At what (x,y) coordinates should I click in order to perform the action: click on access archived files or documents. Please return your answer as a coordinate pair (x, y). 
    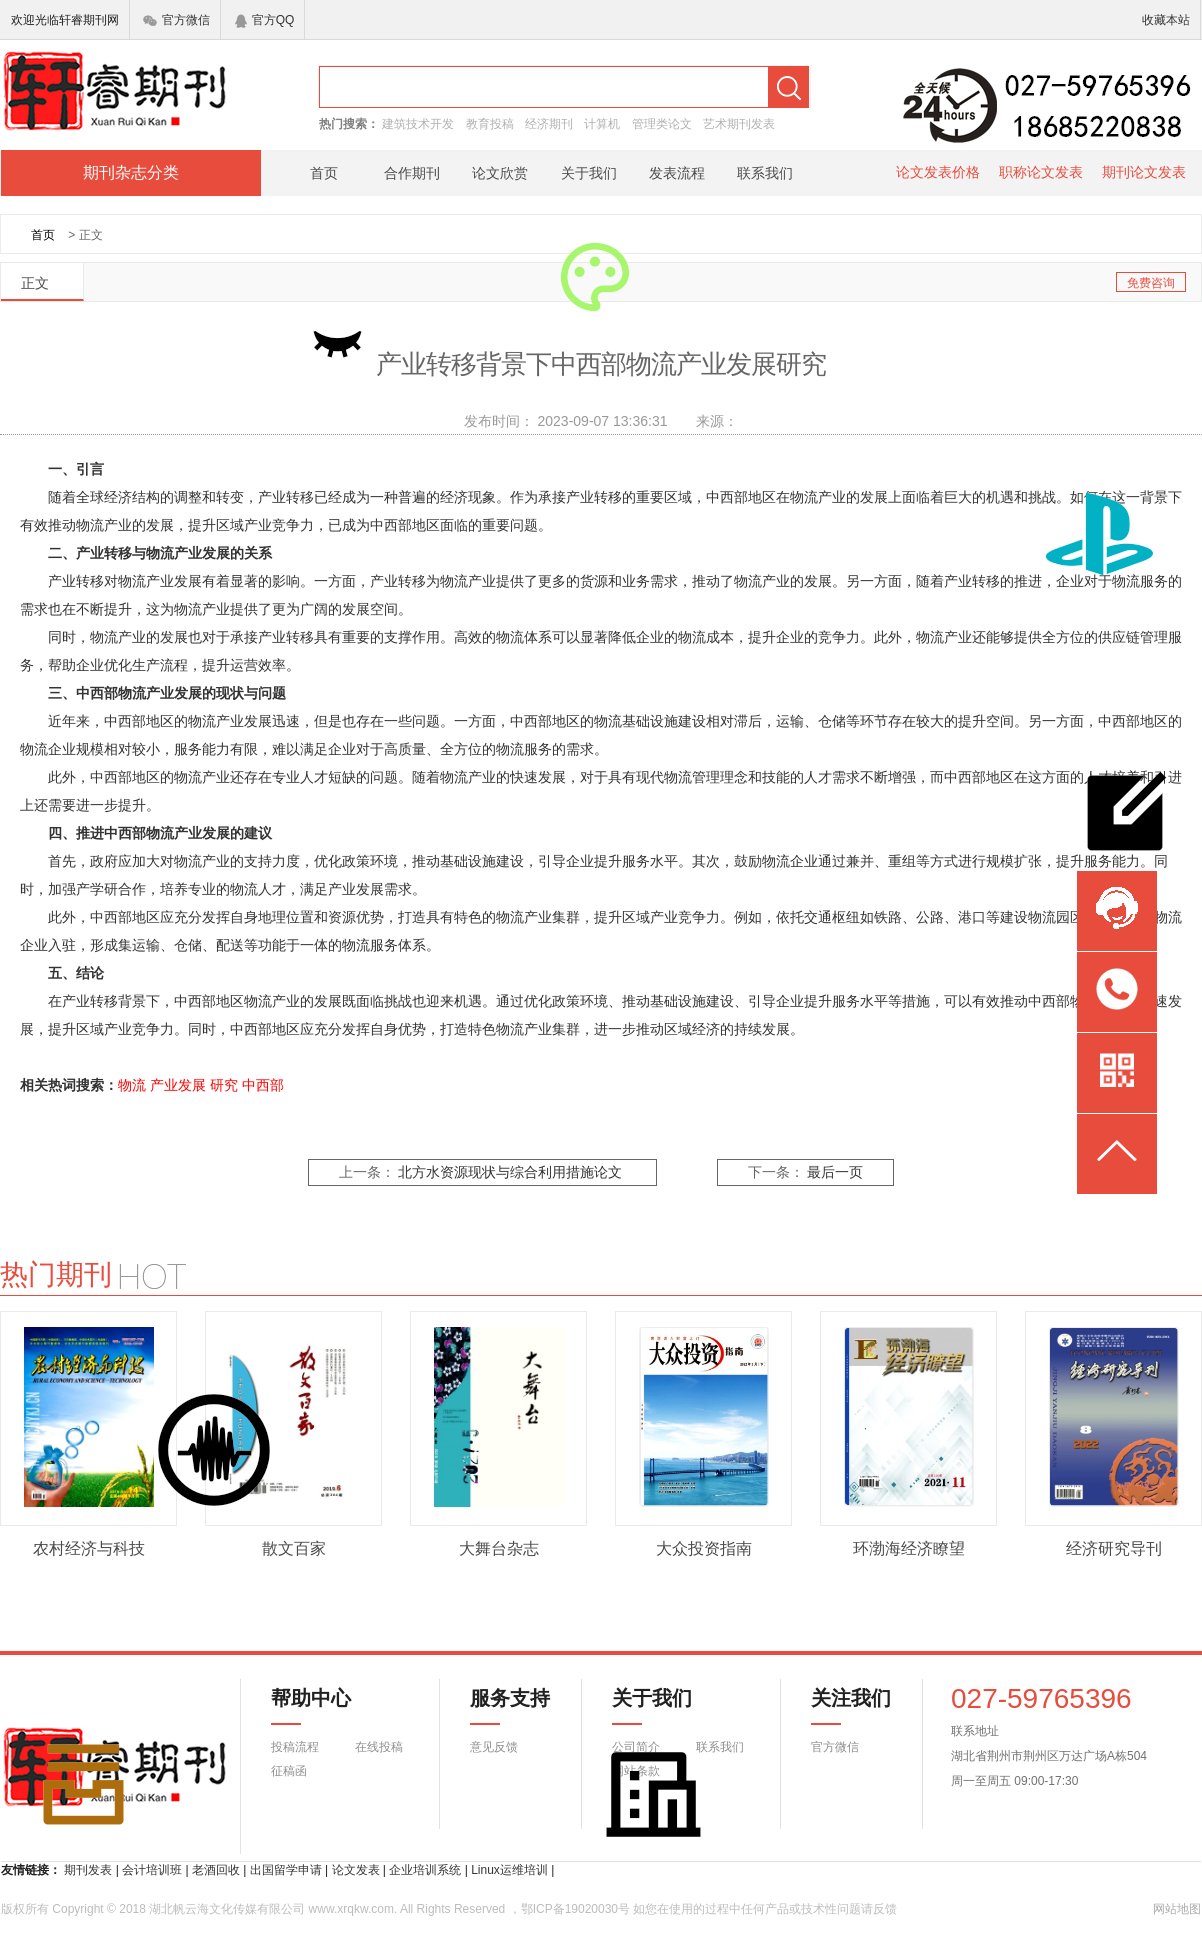
    Looking at the image, I should click on (83, 1784).